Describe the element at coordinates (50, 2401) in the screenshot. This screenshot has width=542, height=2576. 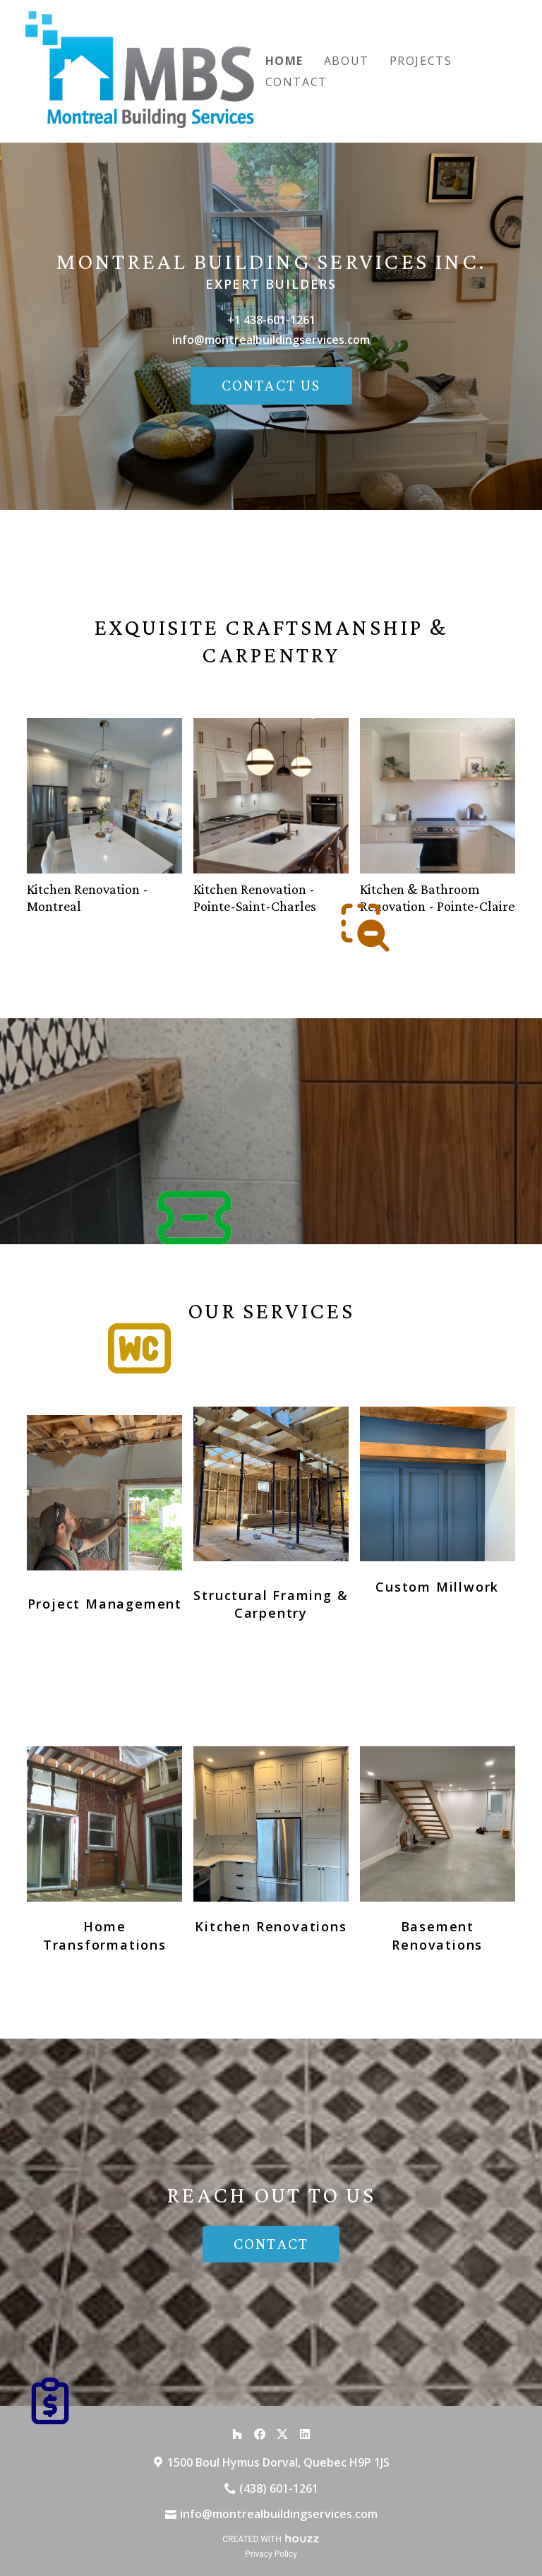
I see `view financial report` at that location.